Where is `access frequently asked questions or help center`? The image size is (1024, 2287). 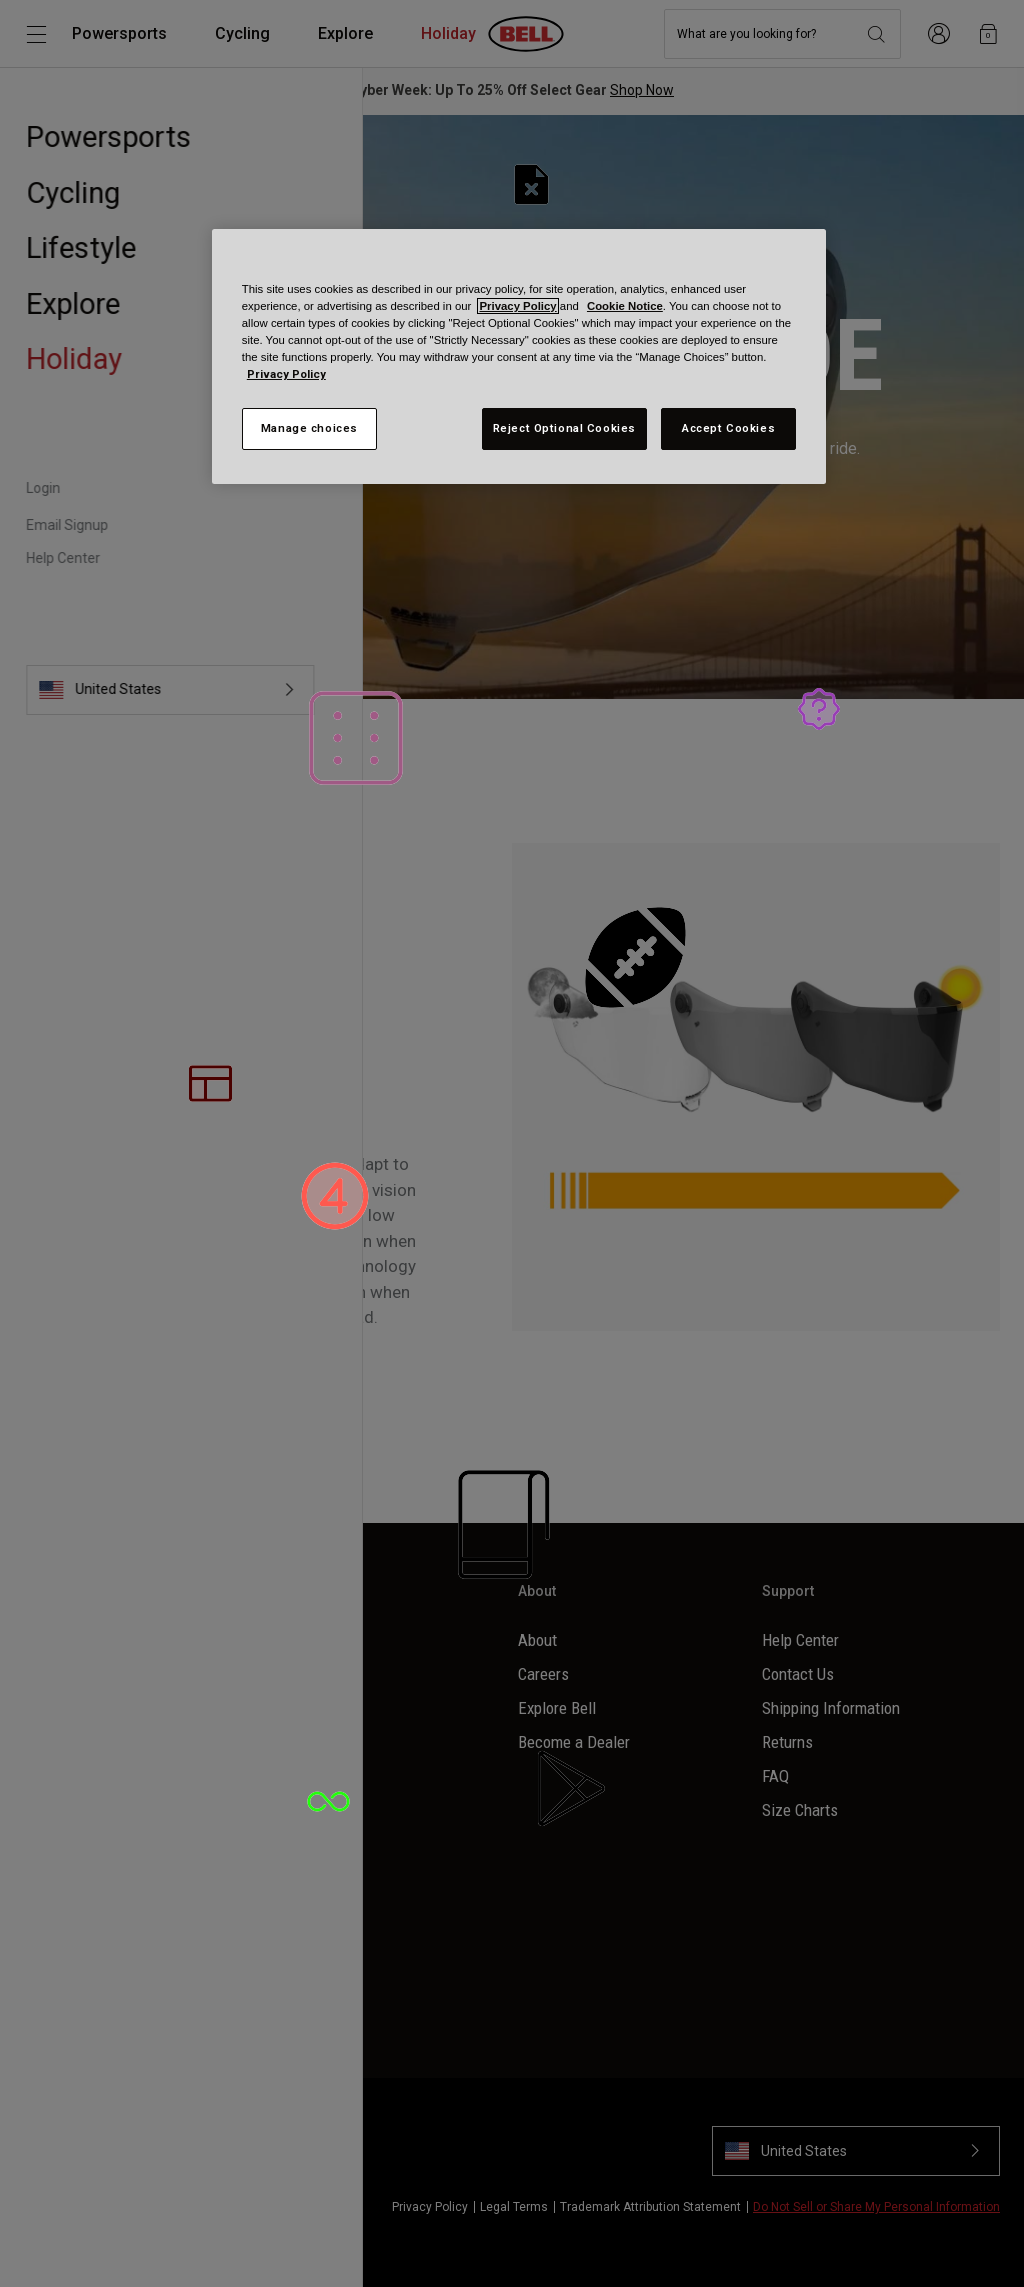 access frequently asked questions or help center is located at coordinates (819, 709).